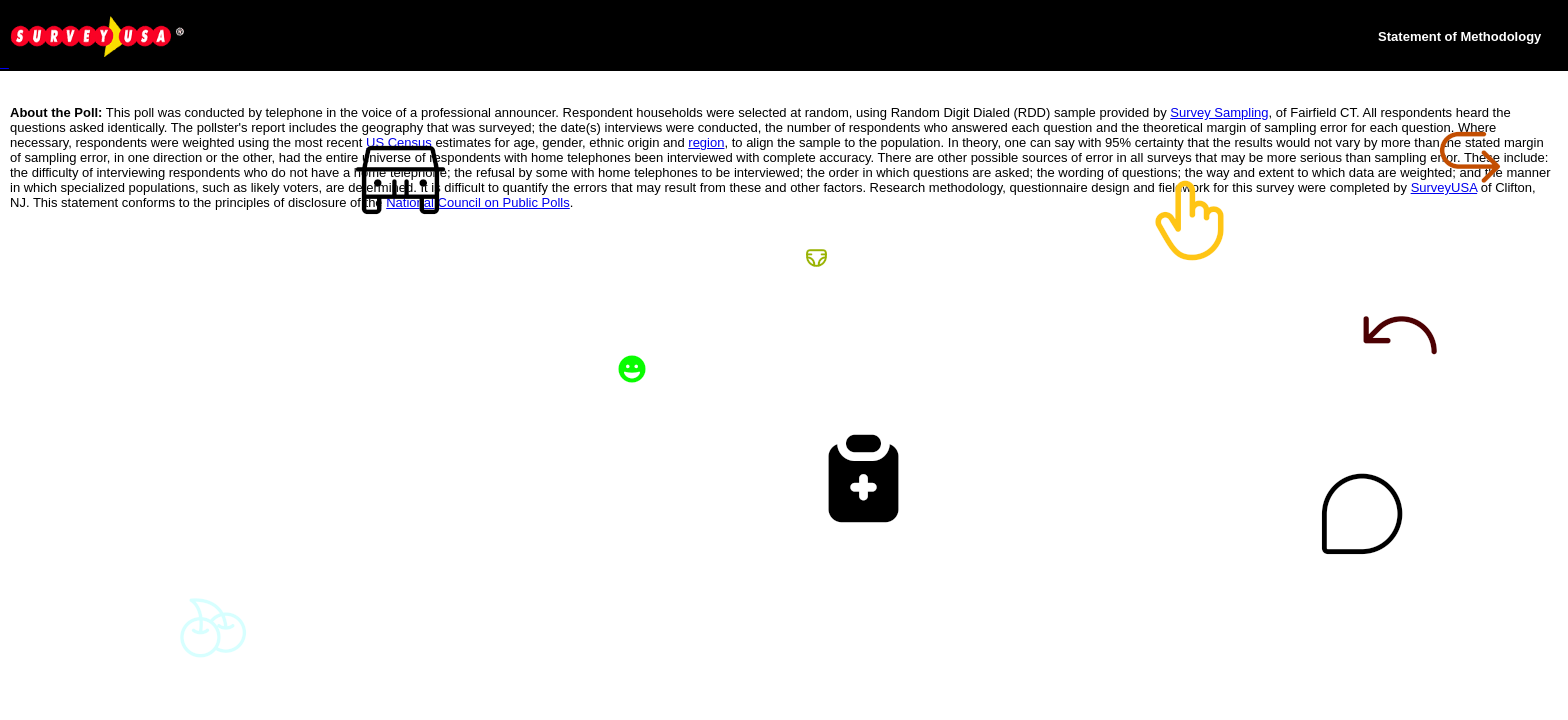 The height and width of the screenshot is (720, 1568). What do you see at coordinates (863, 478) in the screenshot?
I see `add new item to clipboard` at bounding box center [863, 478].